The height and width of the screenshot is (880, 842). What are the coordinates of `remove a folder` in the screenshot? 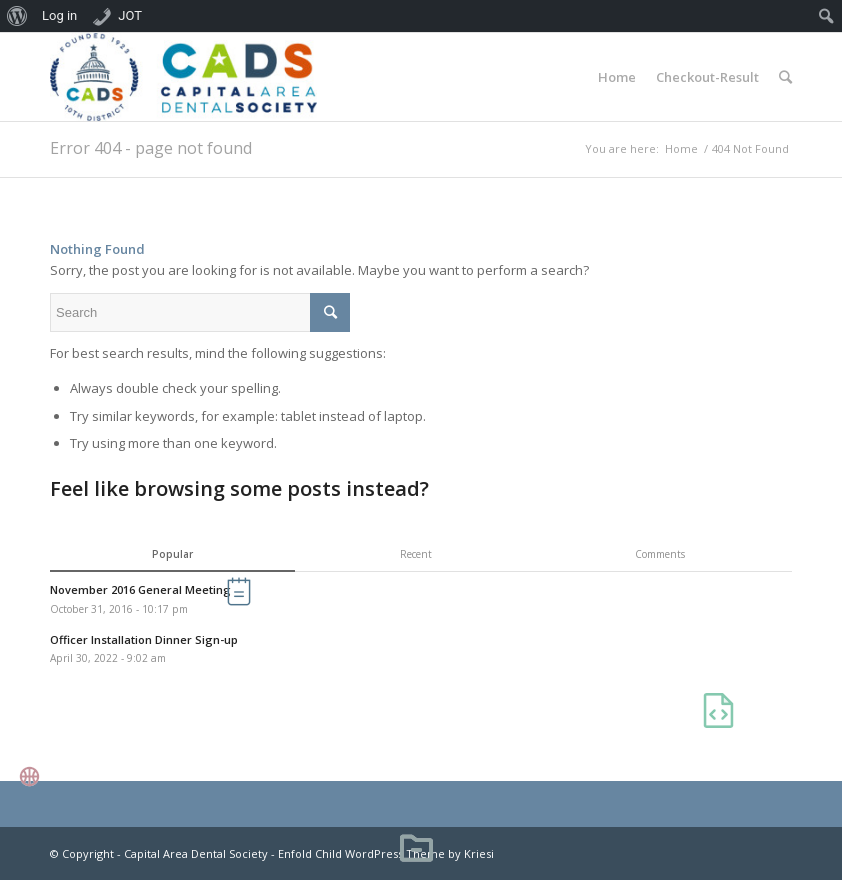 It's located at (416, 847).